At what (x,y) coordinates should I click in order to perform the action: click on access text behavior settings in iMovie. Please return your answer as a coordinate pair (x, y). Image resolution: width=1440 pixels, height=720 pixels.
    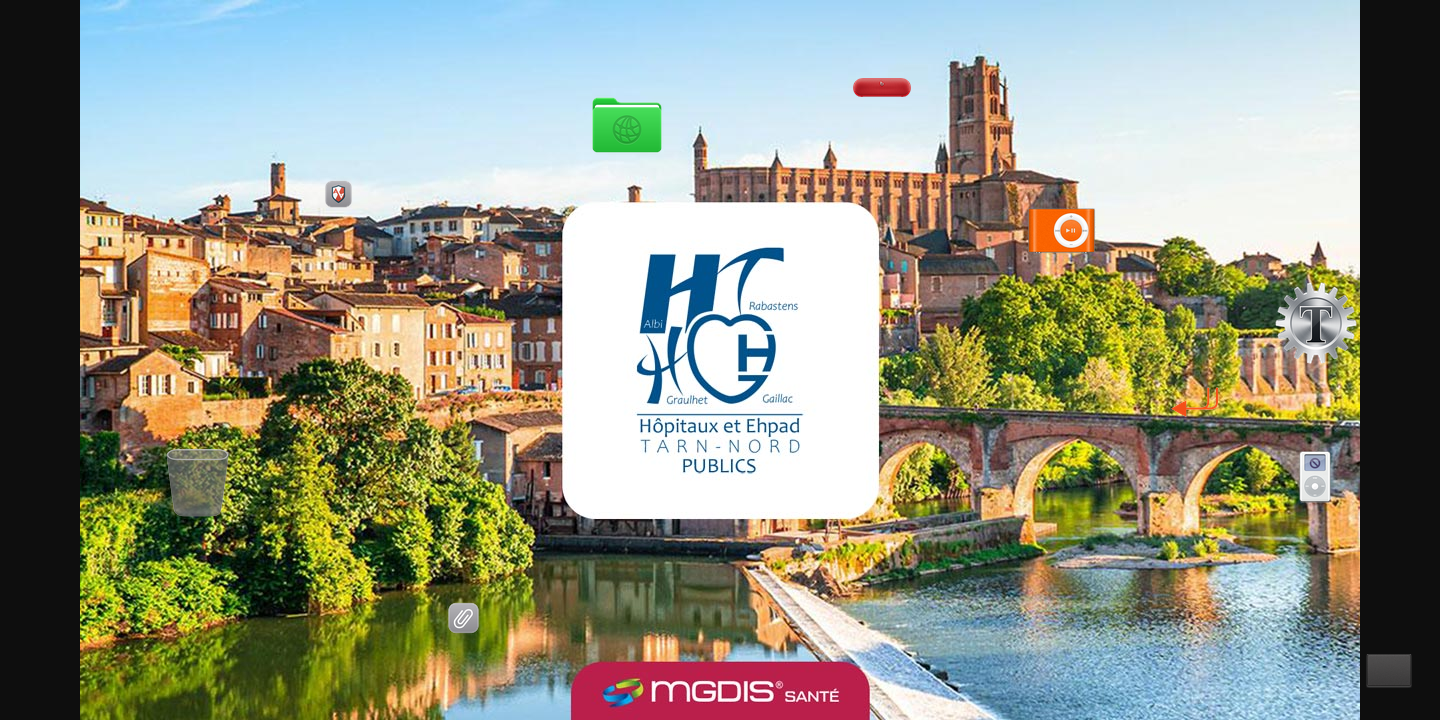
    Looking at the image, I should click on (1316, 323).